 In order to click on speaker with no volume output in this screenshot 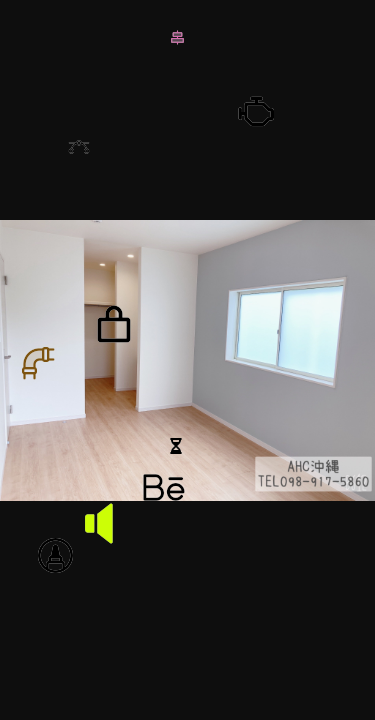, I will do `click(106, 523)`.